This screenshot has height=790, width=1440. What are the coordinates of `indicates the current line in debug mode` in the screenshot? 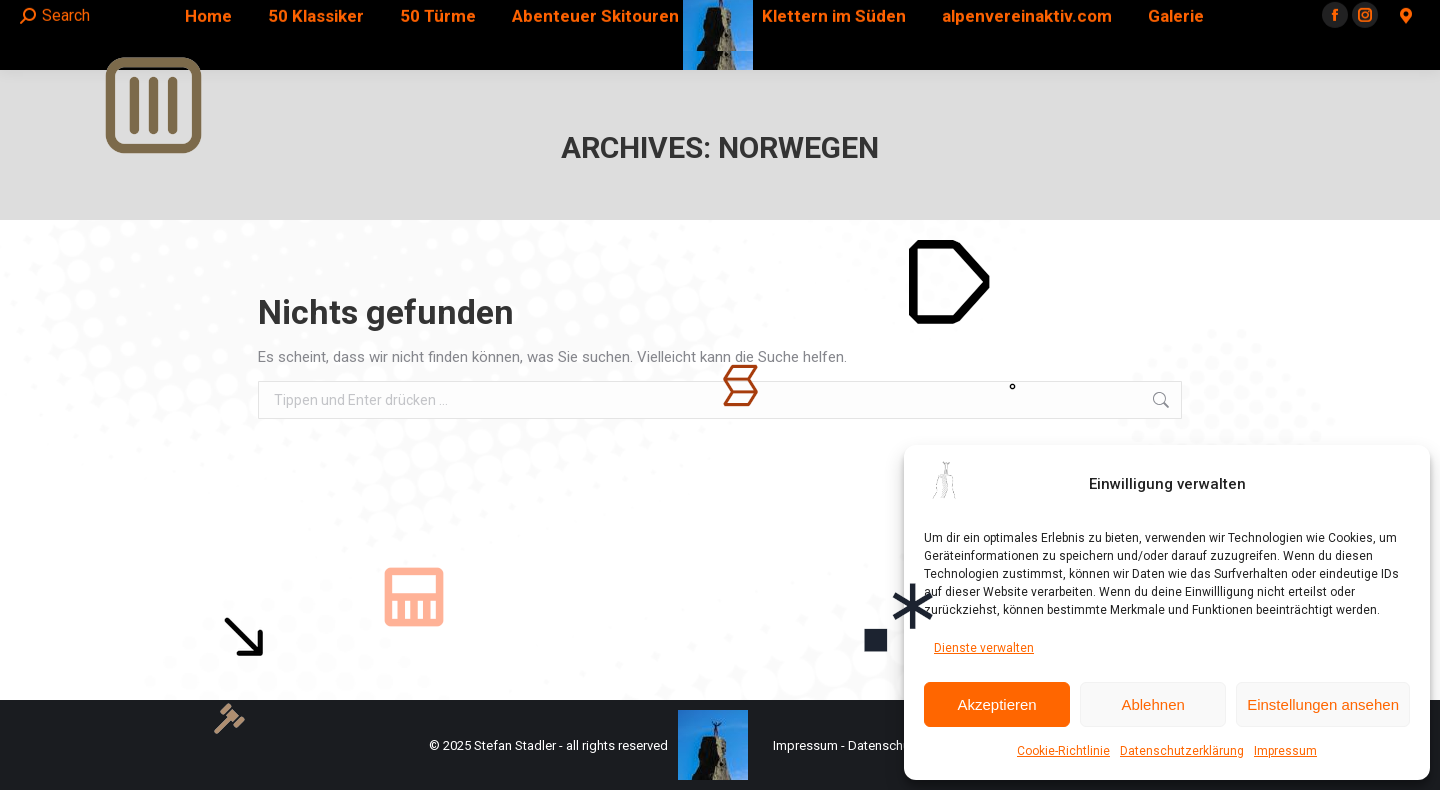 It's located at (944, 282).